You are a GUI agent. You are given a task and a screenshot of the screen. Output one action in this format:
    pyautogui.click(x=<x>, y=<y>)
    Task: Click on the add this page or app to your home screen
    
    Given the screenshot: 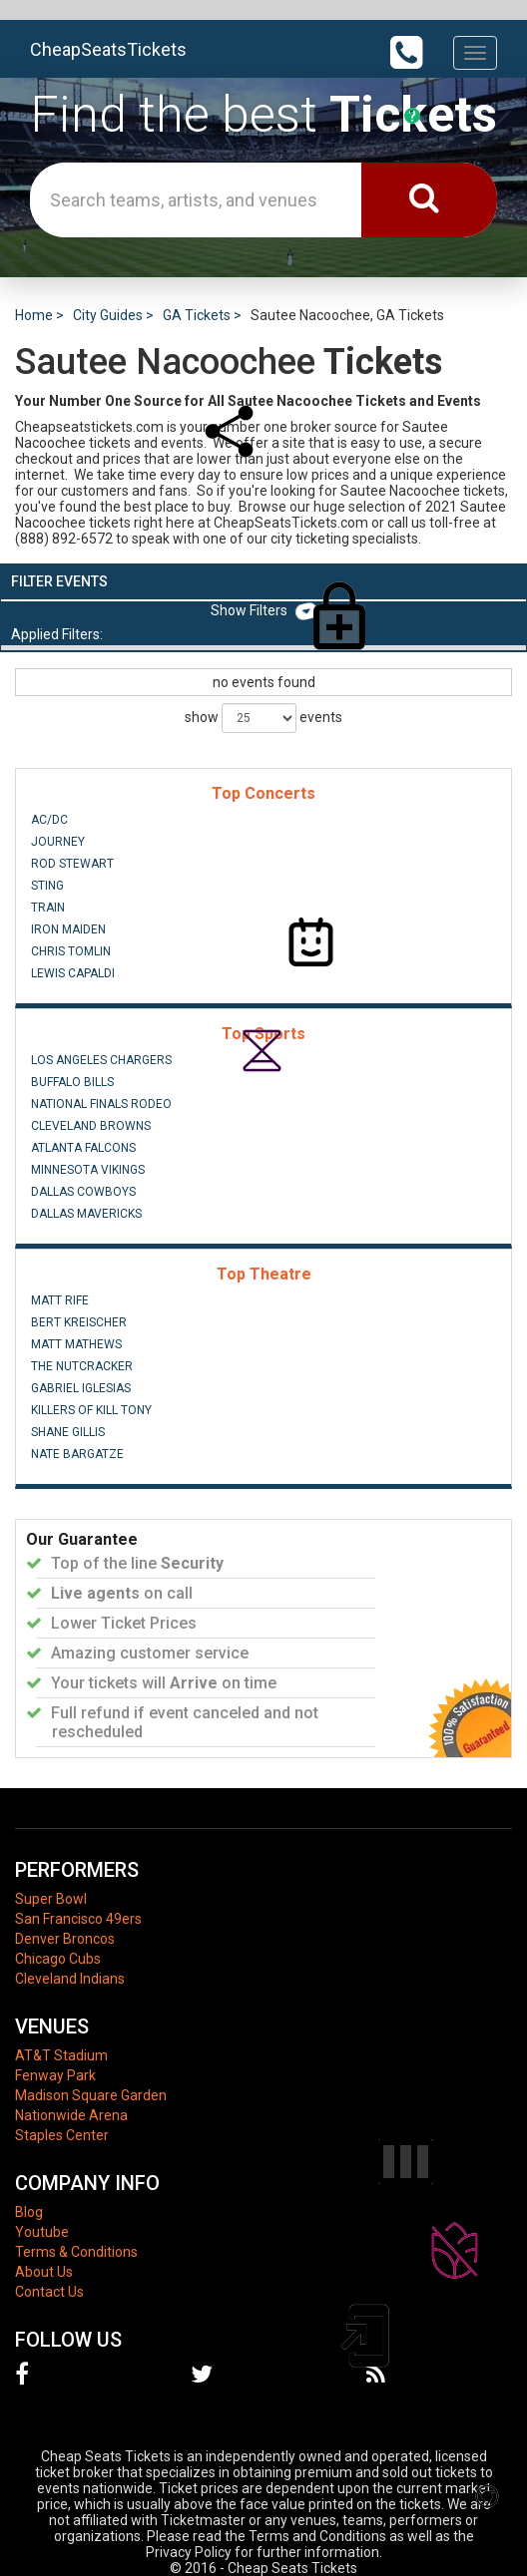 What is the action you would take?
    pyautogui.click(x=366, y=2336)
    